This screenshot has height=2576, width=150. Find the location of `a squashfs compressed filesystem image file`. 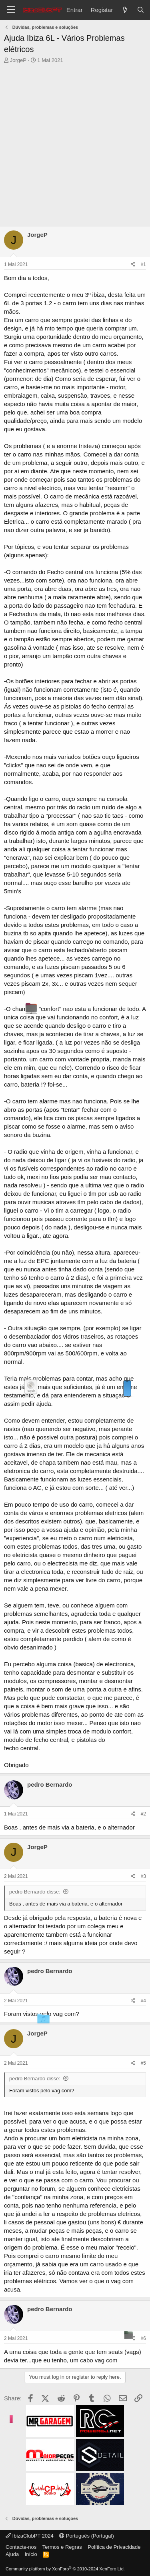

a squashfs compressed filesystem image file is located at coordinates (31, 1387).